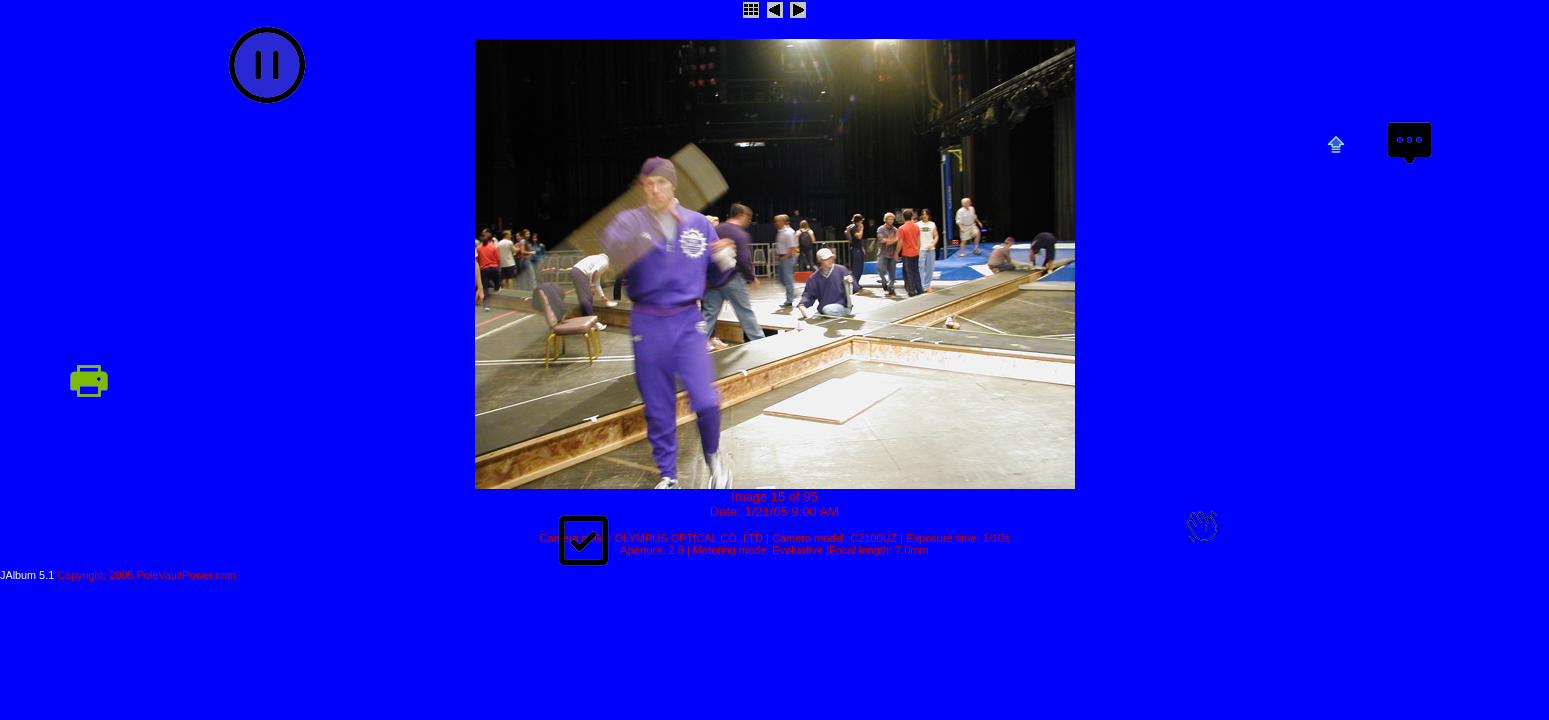 The image size is (1549, 720). Describe the element at coordinates (1409, 141) in the screenshot. I see `open chat or messaging` at that location.